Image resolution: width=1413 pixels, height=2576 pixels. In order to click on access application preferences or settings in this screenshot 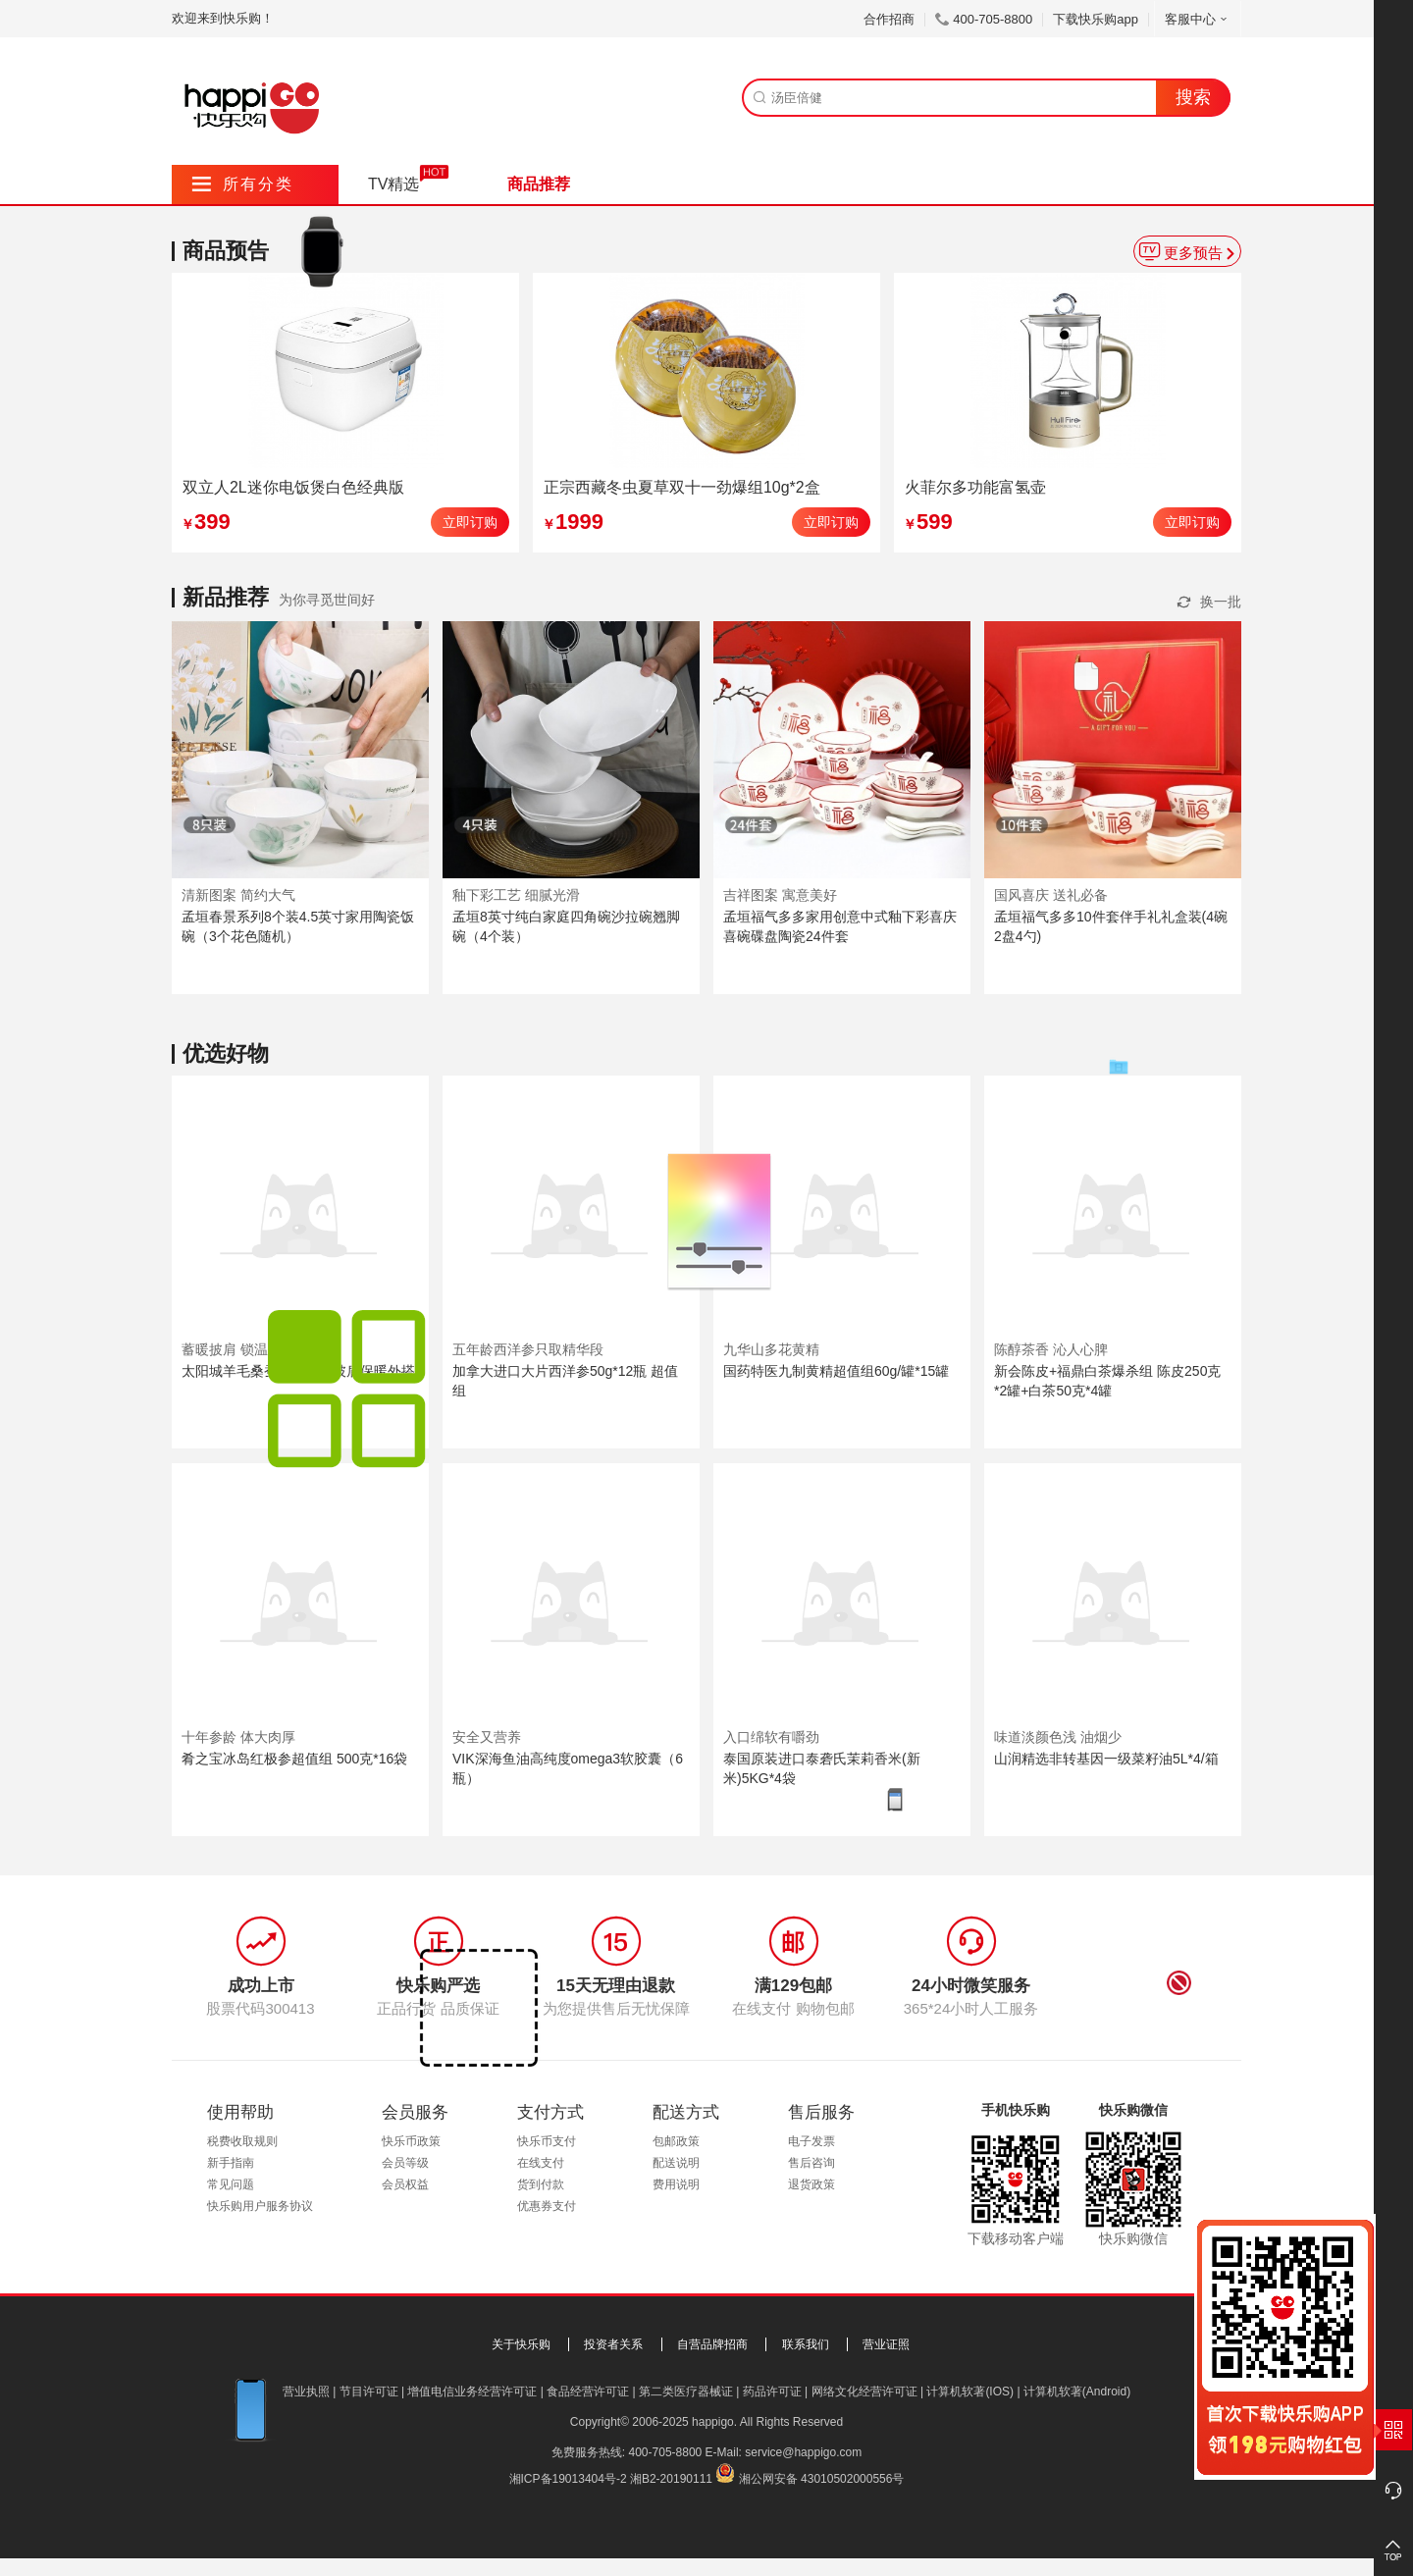, I will do `click(351, 1393)`.